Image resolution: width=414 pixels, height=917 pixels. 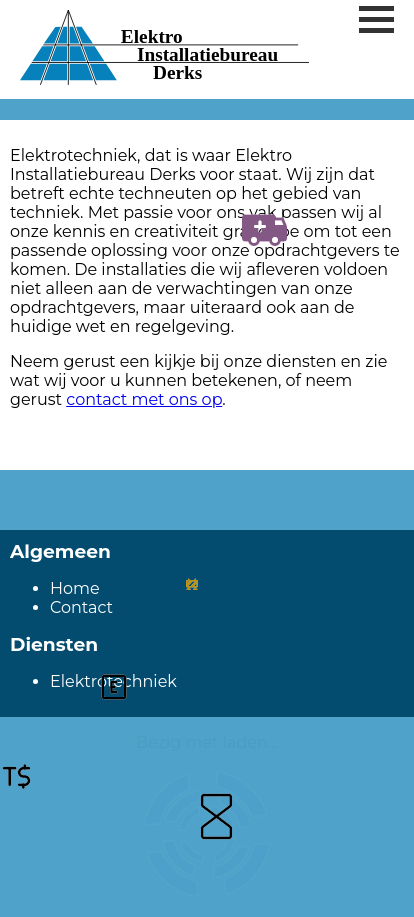 I want to click on indicates a blocked or restricted area, so click(x=192, y=584).